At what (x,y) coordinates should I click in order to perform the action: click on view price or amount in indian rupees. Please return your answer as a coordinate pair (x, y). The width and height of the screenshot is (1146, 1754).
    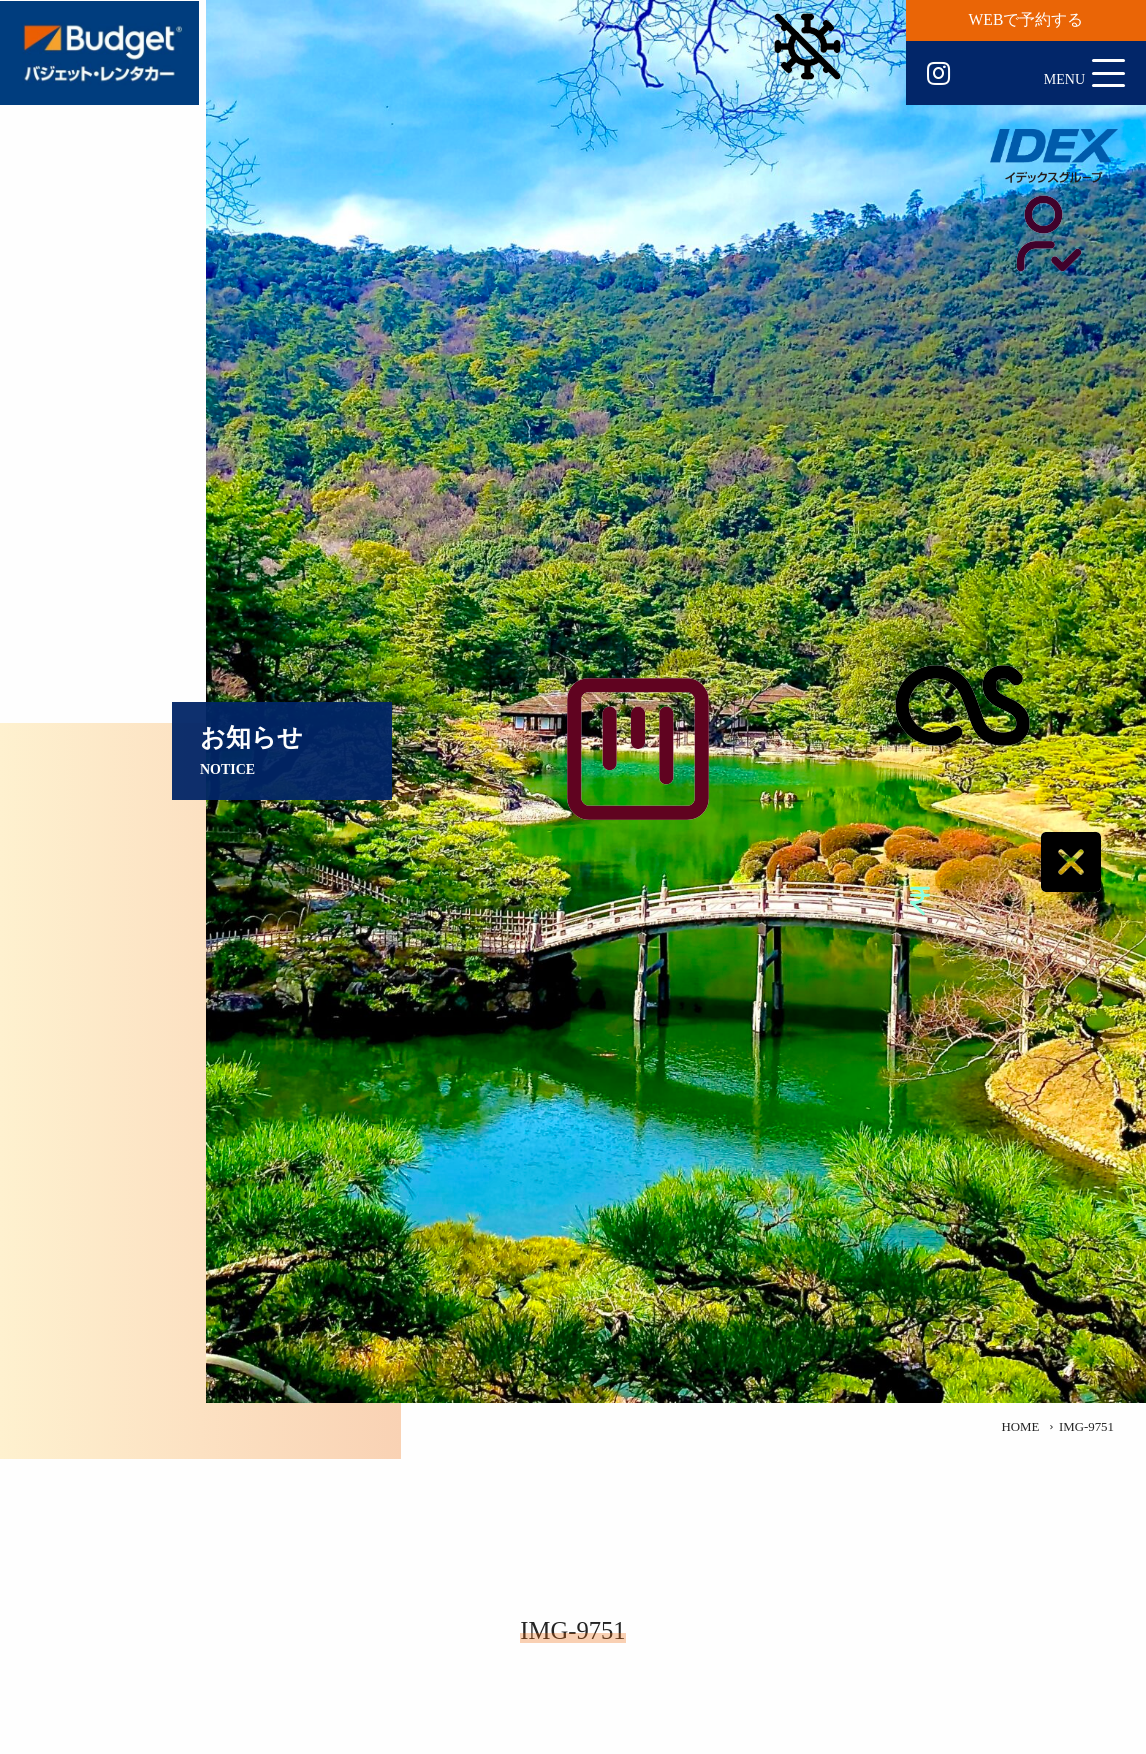
    Looking at the image, I should click on (920, 901).